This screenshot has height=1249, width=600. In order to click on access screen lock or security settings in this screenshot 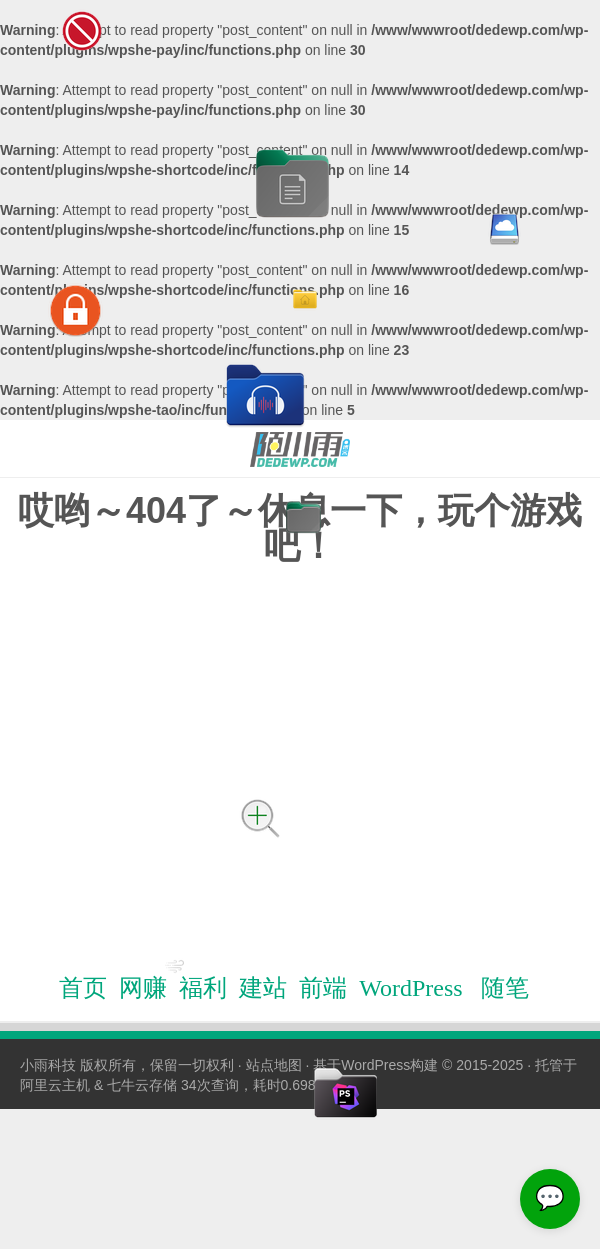, I will do `click(75, 310)`.